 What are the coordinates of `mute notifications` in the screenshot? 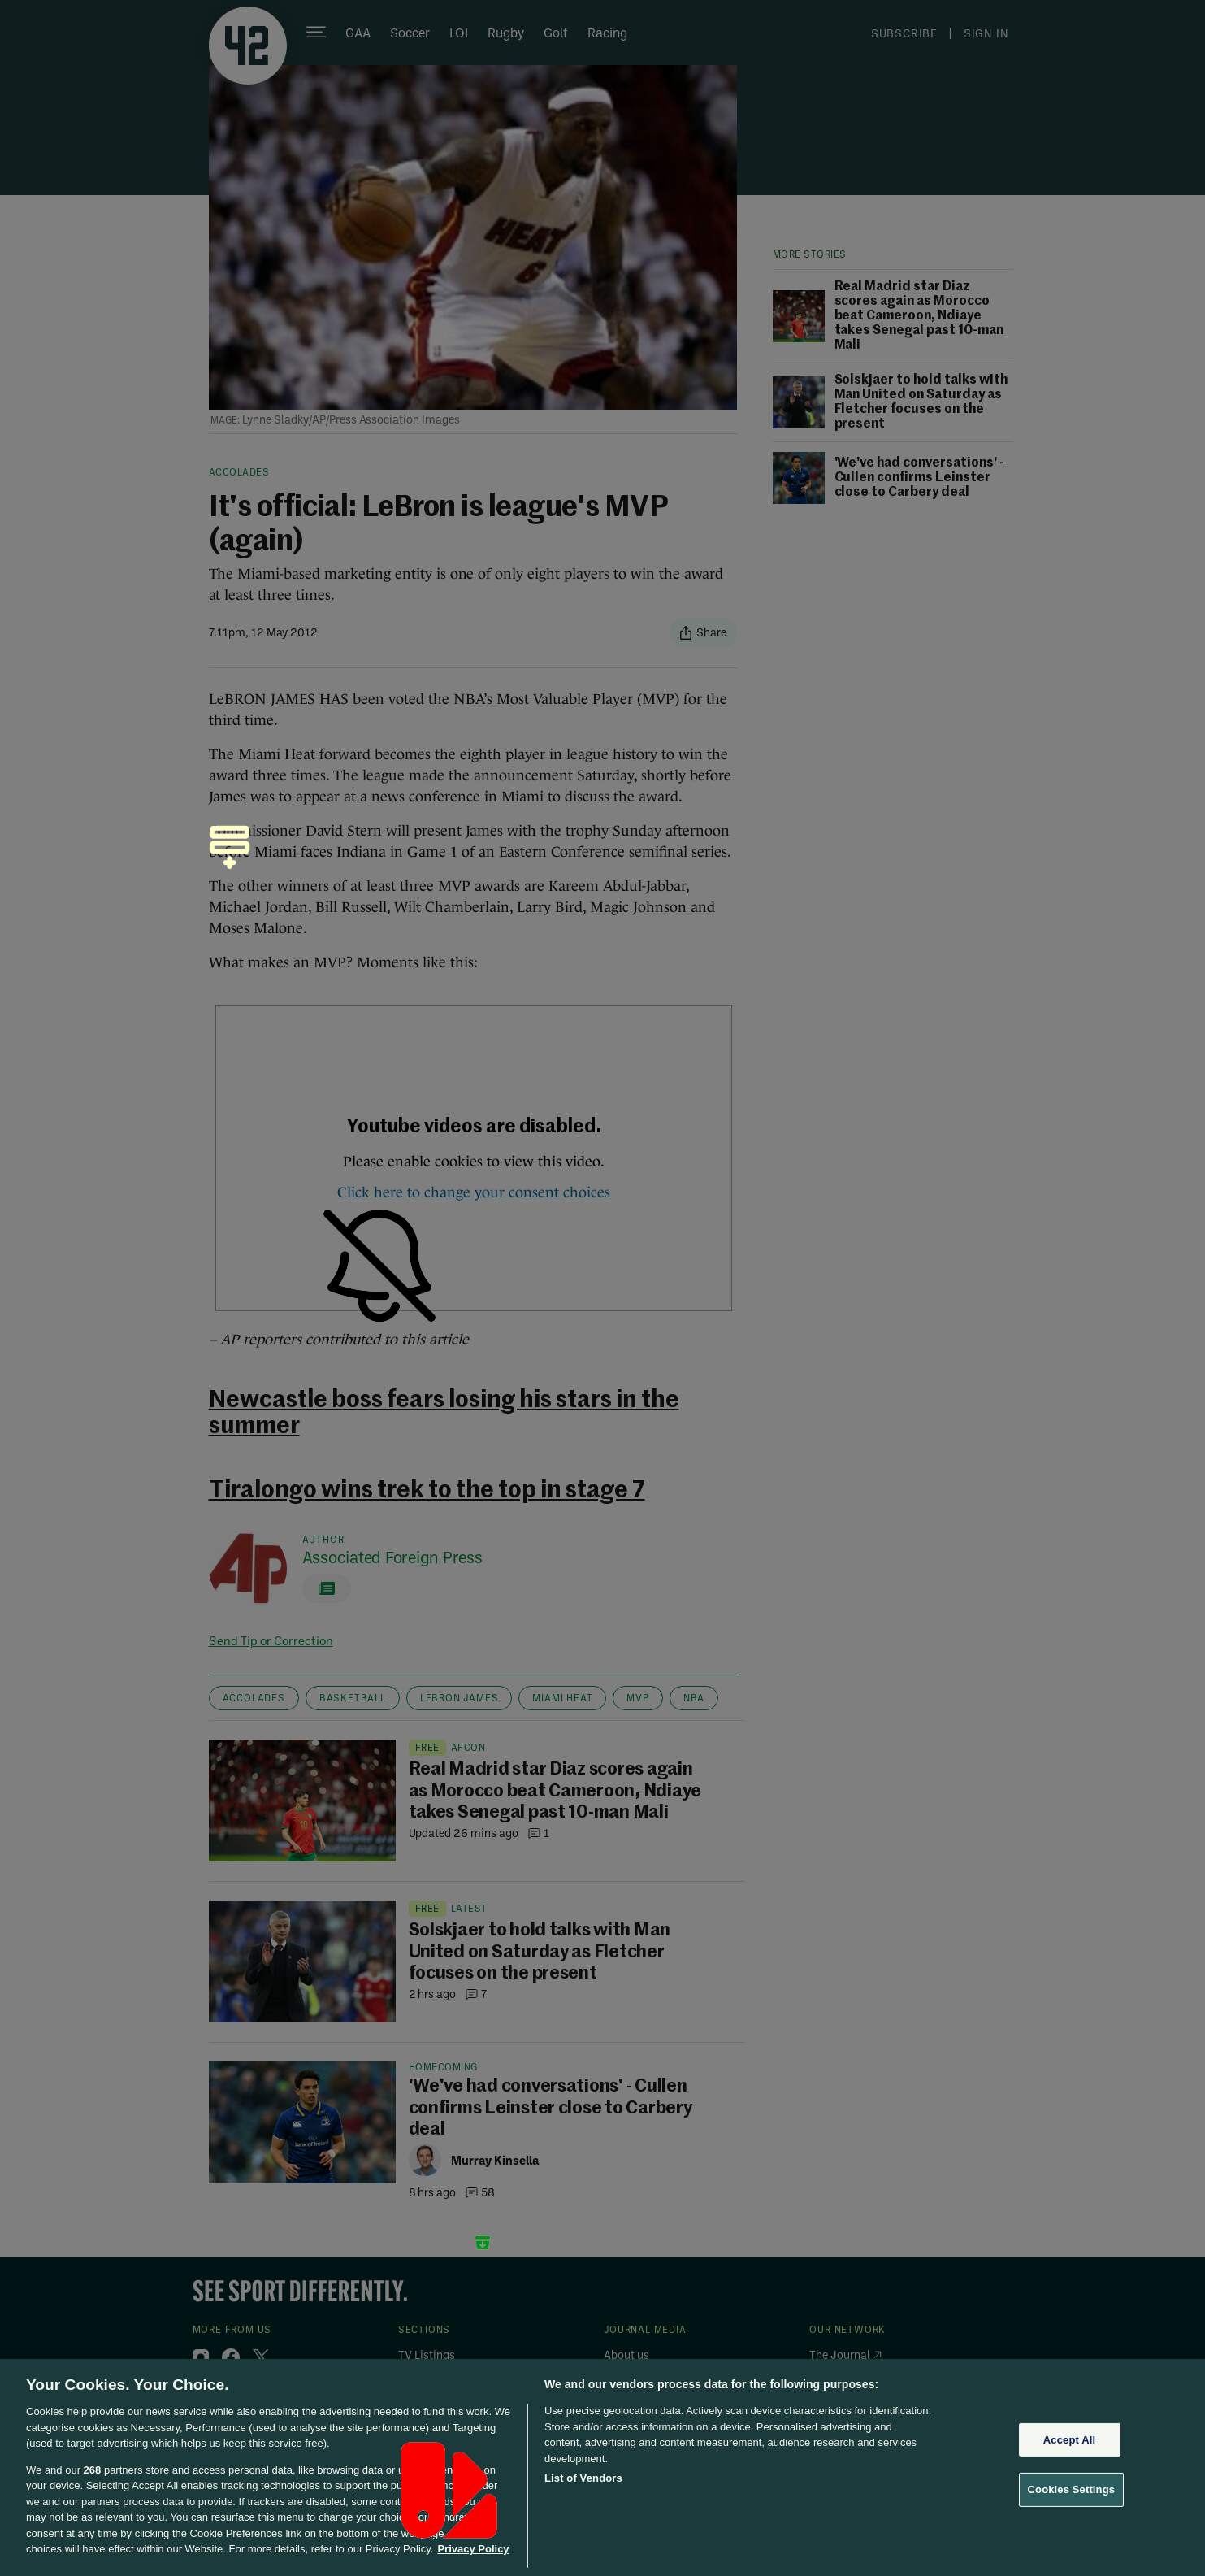 It's located at (379, 1266).